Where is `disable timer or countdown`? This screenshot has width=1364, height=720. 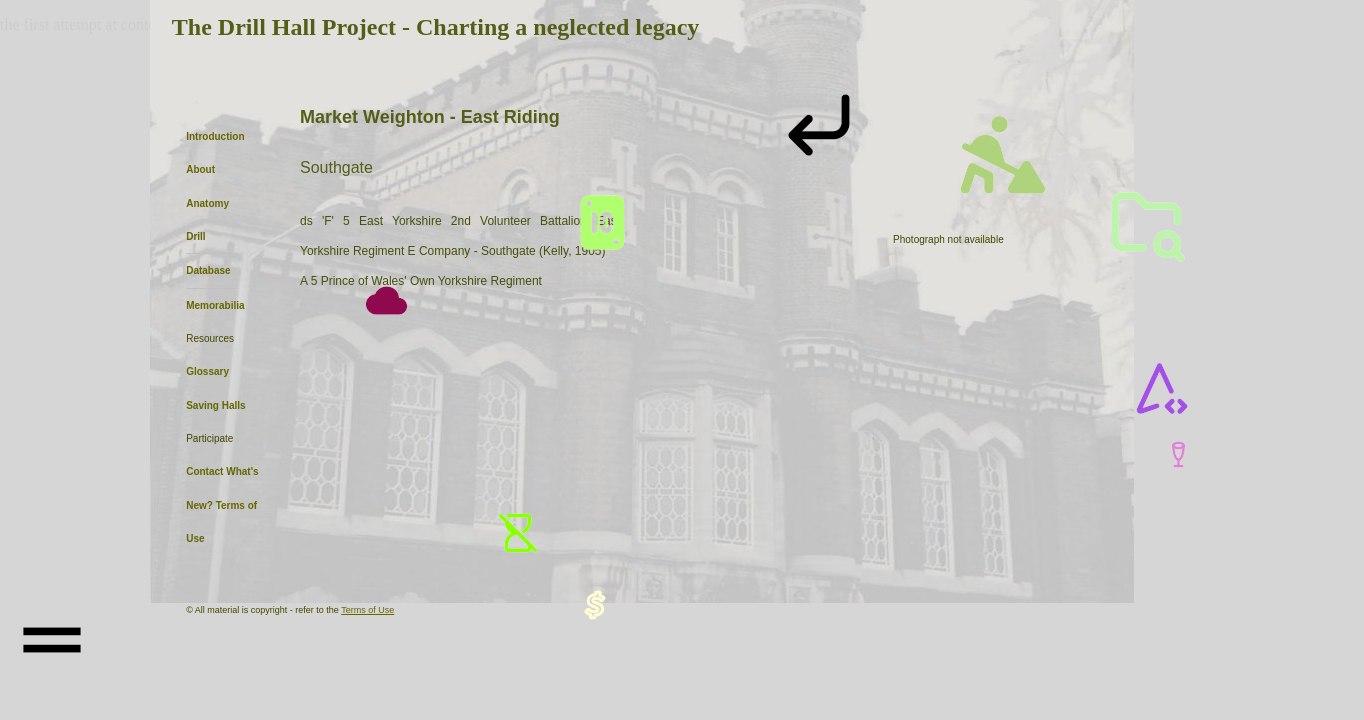 disable timer or countdown is located at coordinates (518, 533).